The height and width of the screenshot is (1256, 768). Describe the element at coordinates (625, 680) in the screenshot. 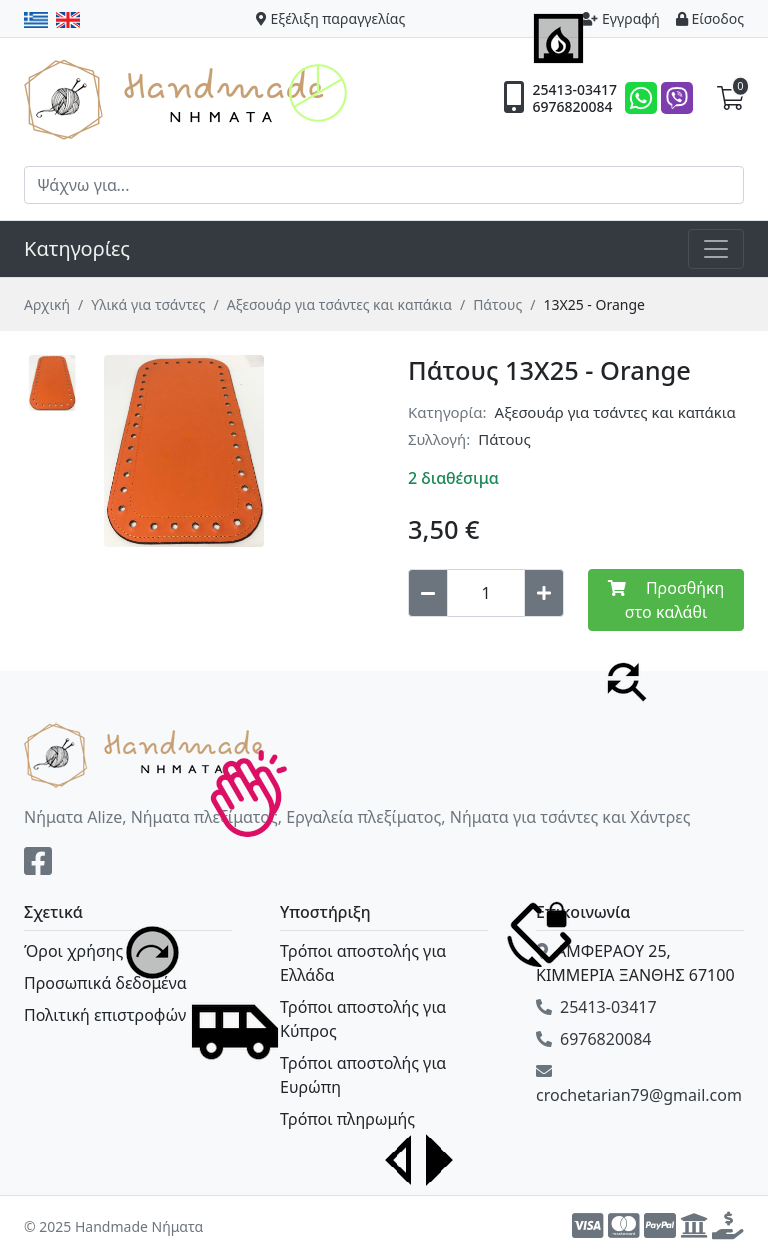

I see `find and replace text or content` at that location.